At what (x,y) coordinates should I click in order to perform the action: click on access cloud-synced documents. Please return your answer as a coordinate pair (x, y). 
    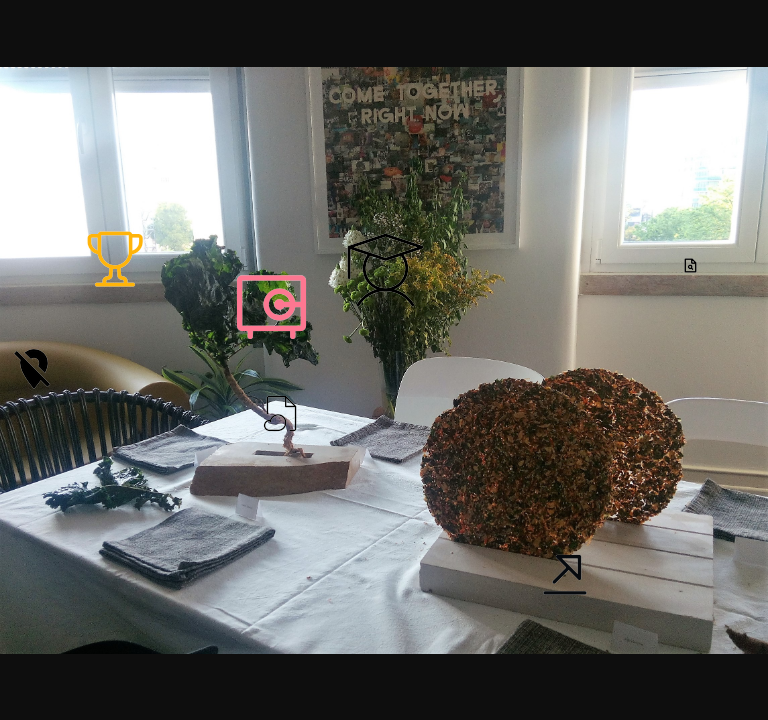
    Looking at the image, I should click on (281, 413).